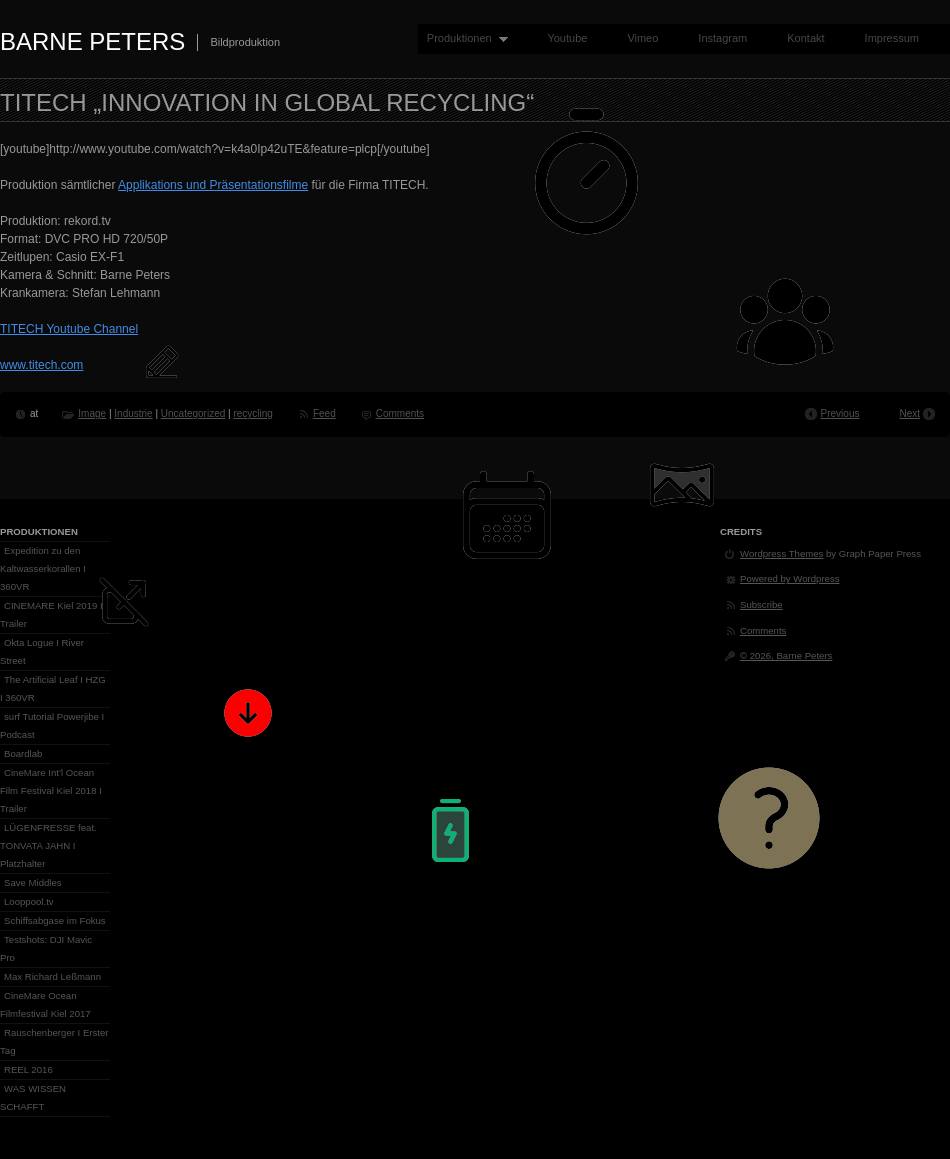 The height and width of the screenshot is (1159, 950). Describe the element at coordinates (248, 713) in the screenshot. I see `download file or content` at that location.